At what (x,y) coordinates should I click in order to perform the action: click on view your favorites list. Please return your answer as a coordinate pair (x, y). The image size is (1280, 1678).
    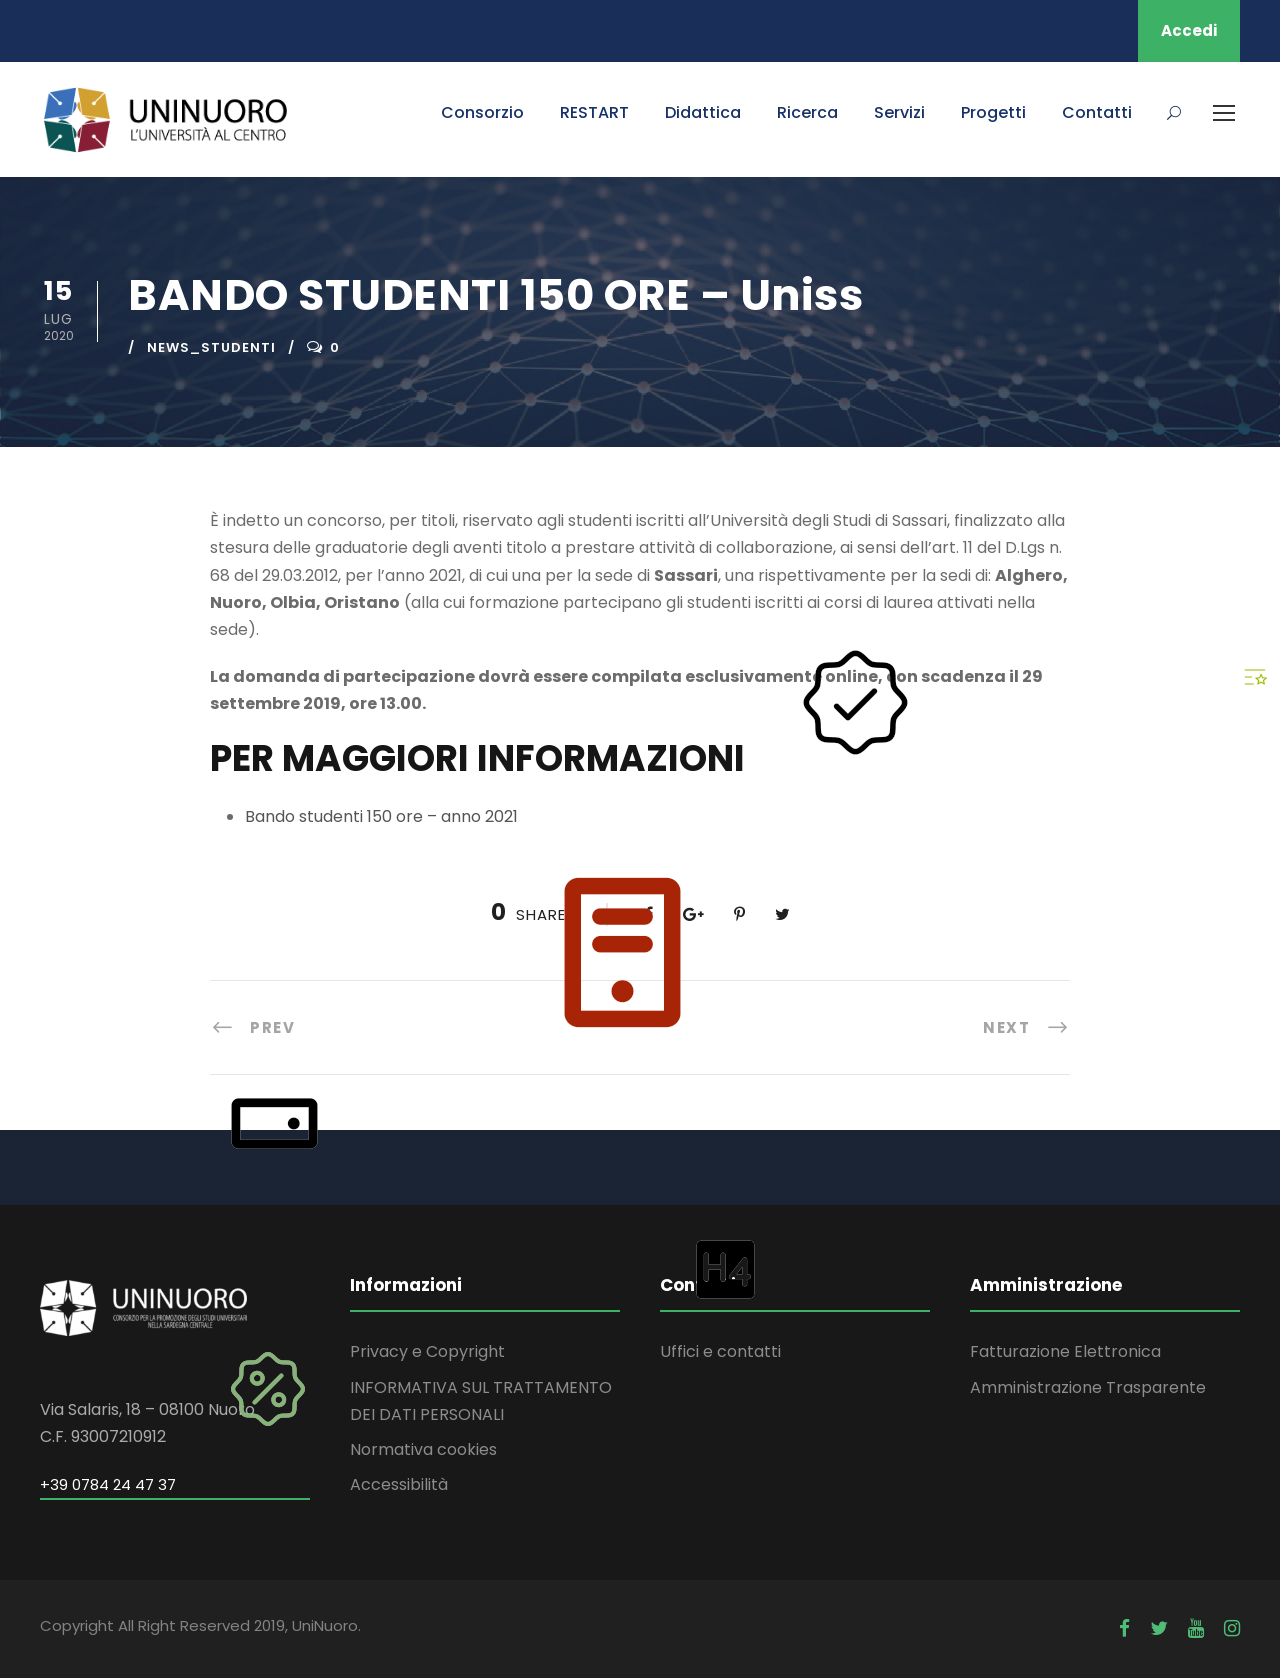
    Looking at the image, I should click on (1255, 677).